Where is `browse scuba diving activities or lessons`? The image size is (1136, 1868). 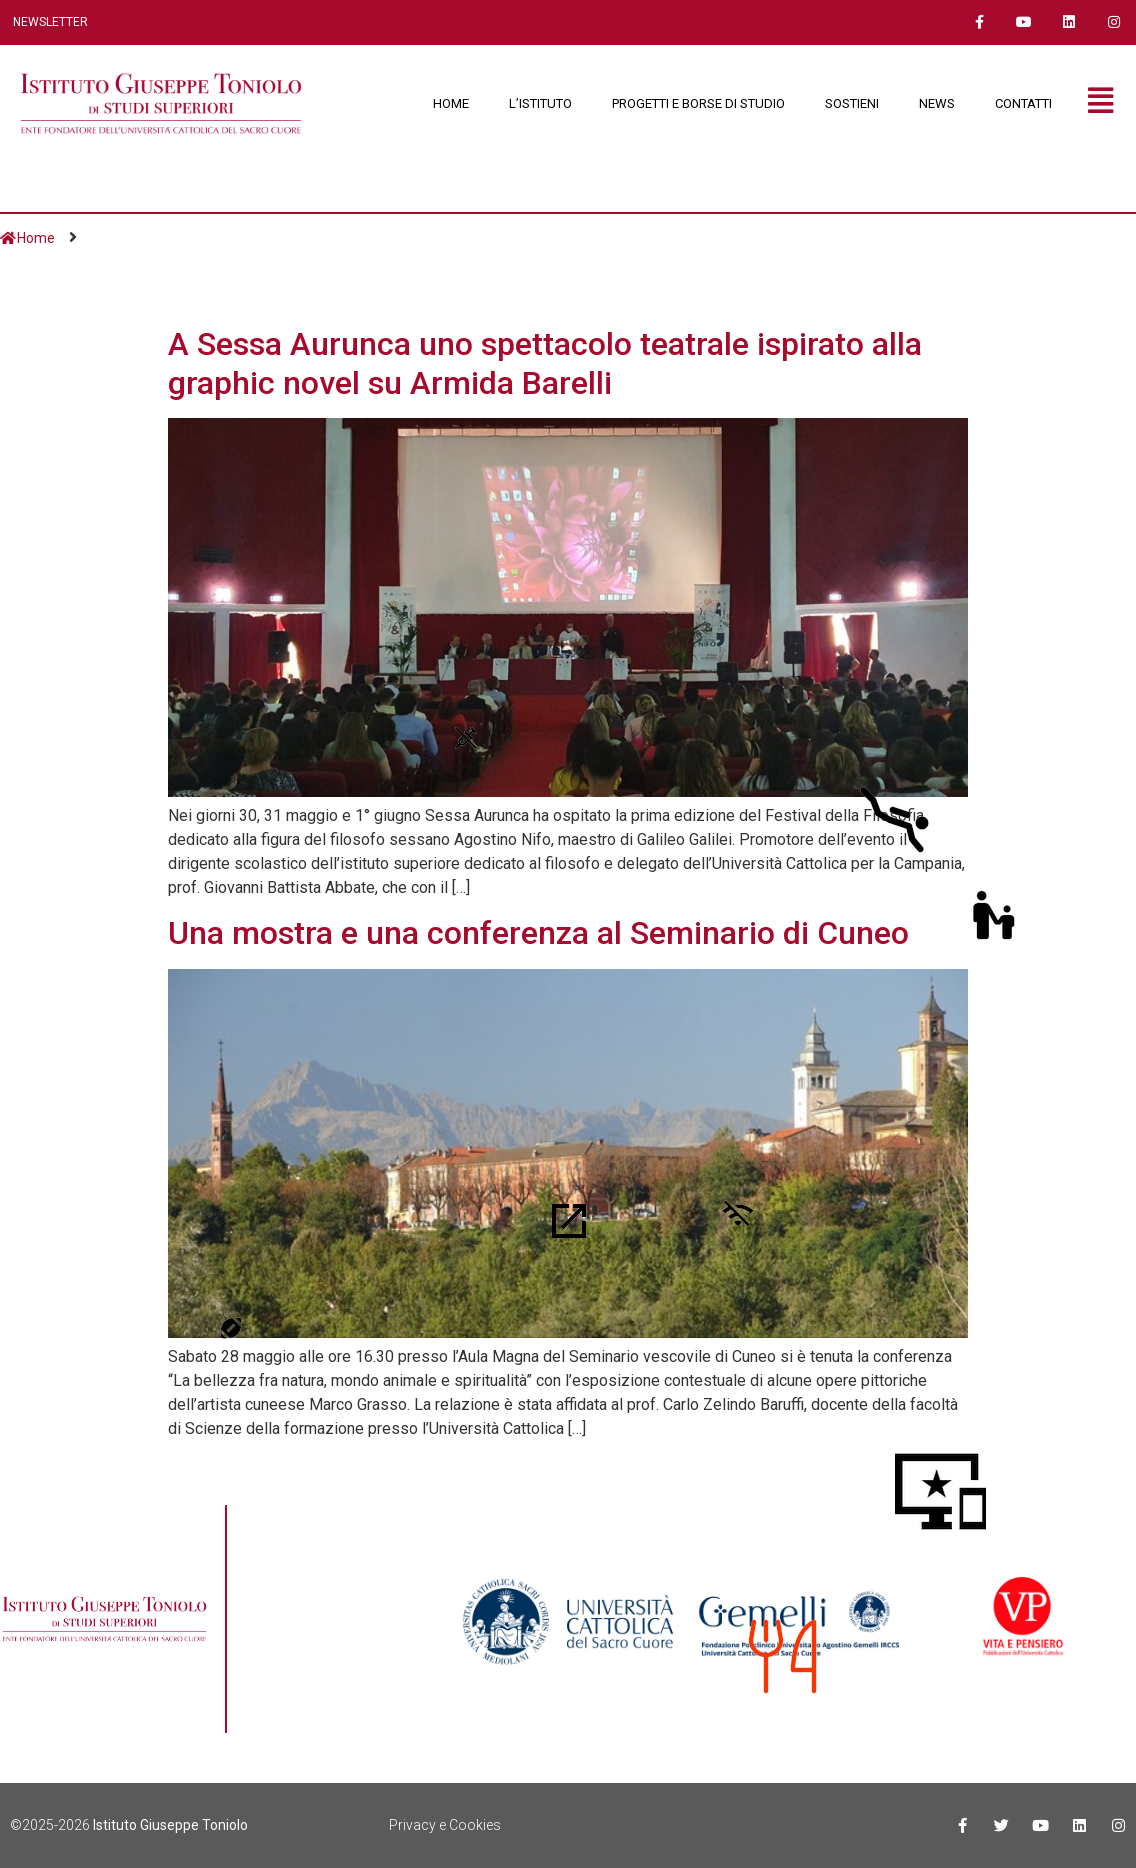 browse scuba diving activities or lessons is located at coordinates (896, 823).